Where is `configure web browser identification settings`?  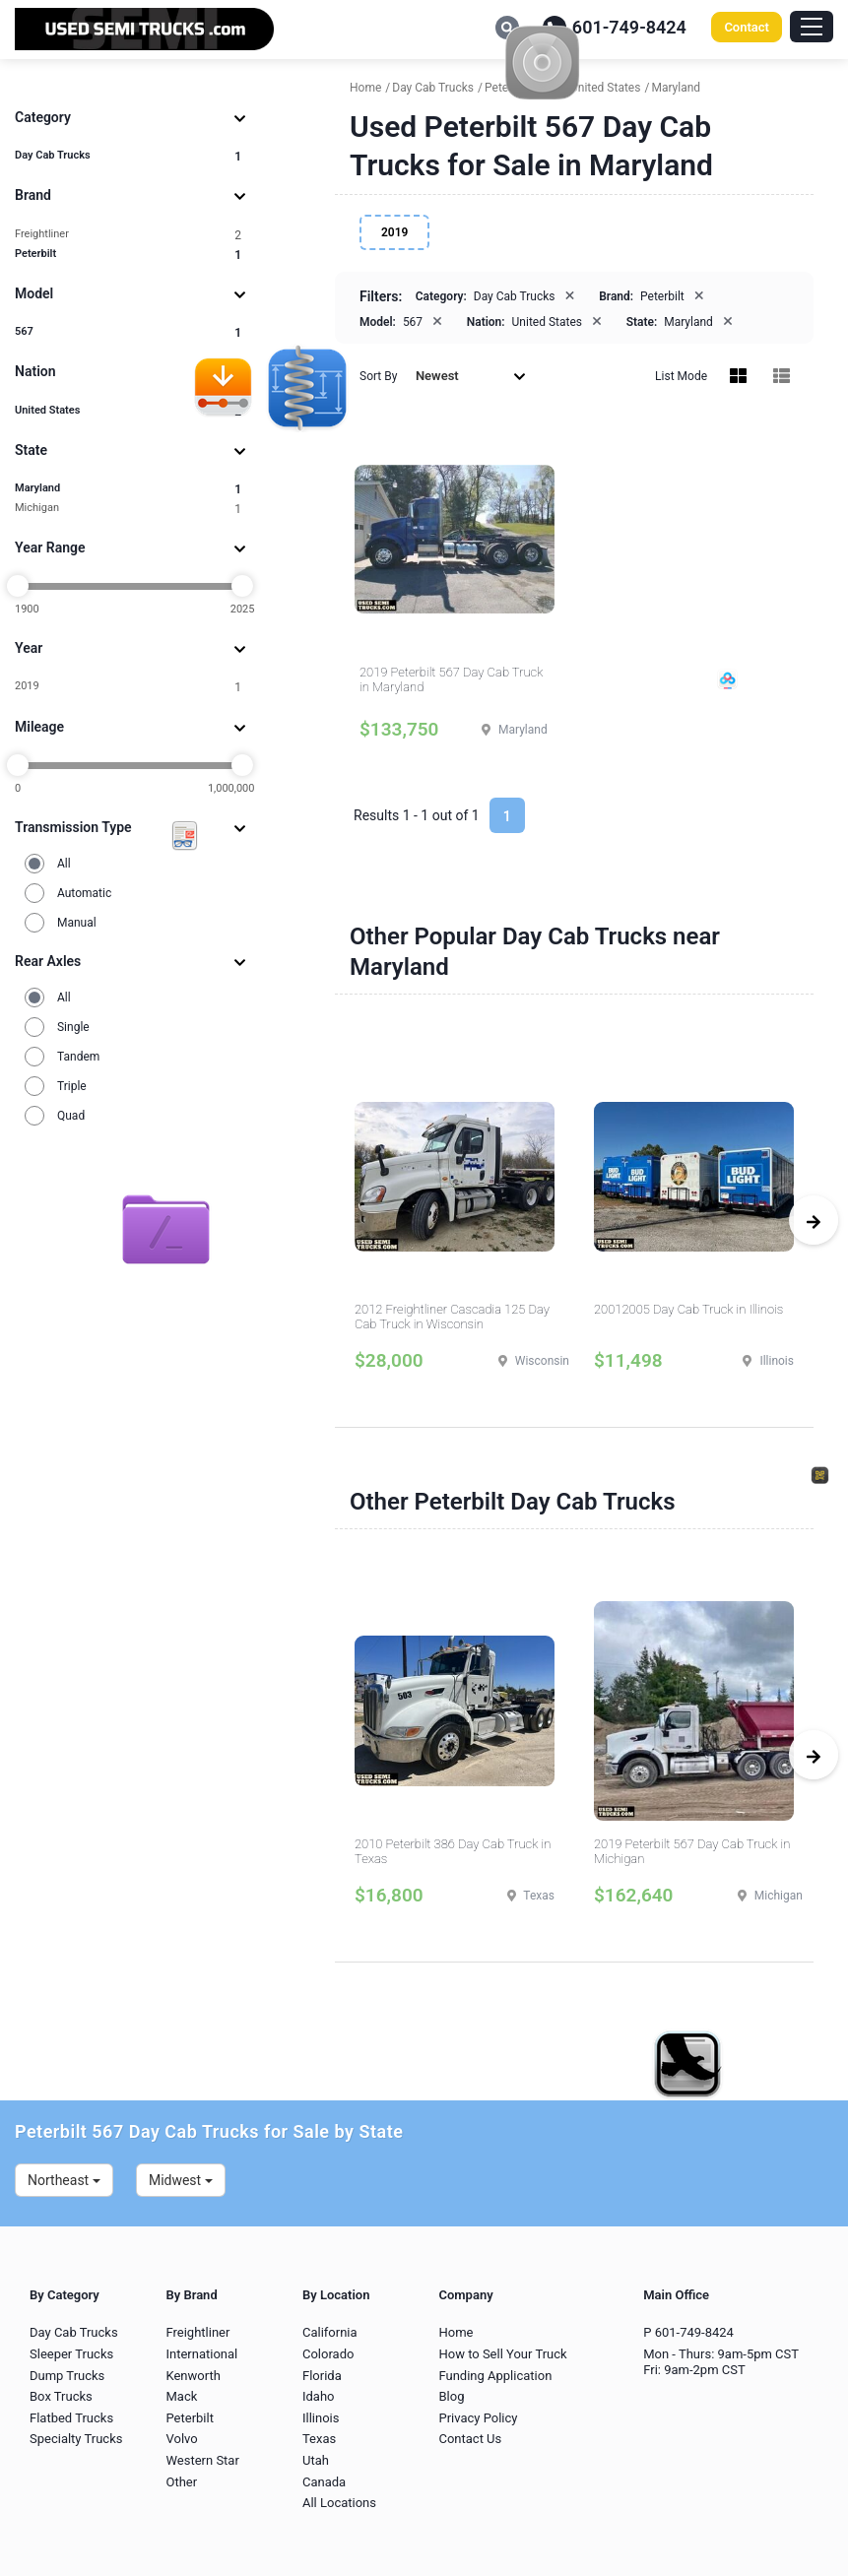 configure web browser identification settings is located at coordinates (819, 1475).